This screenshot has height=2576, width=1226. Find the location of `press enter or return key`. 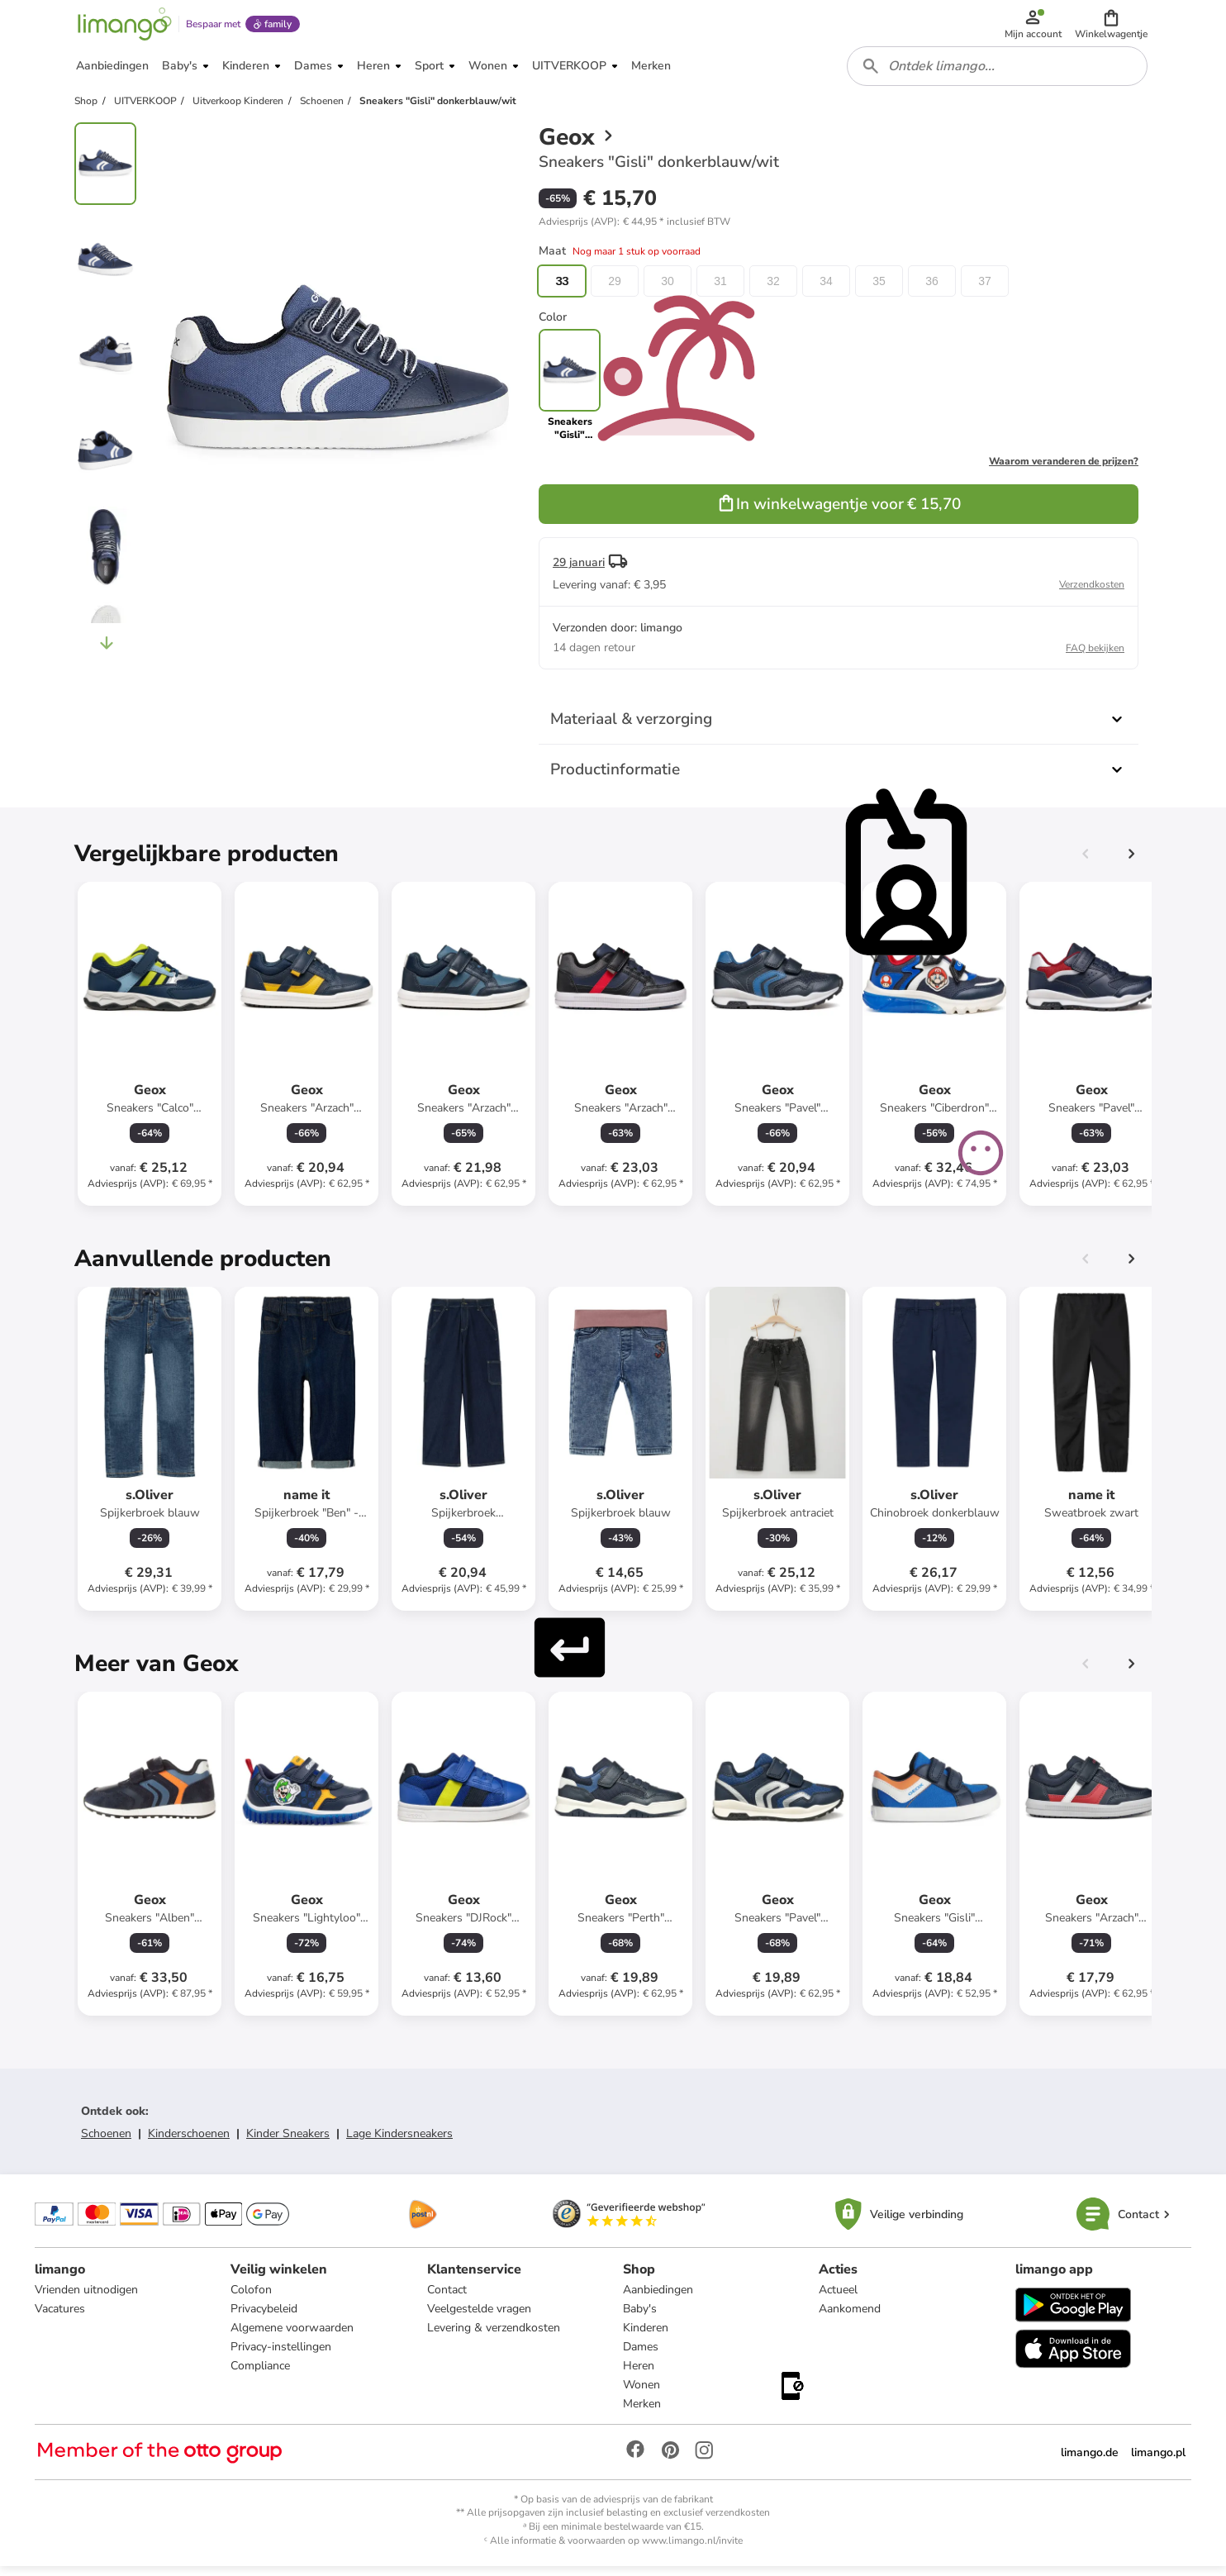

press enter or return key is located at coordinates (569, 1647).